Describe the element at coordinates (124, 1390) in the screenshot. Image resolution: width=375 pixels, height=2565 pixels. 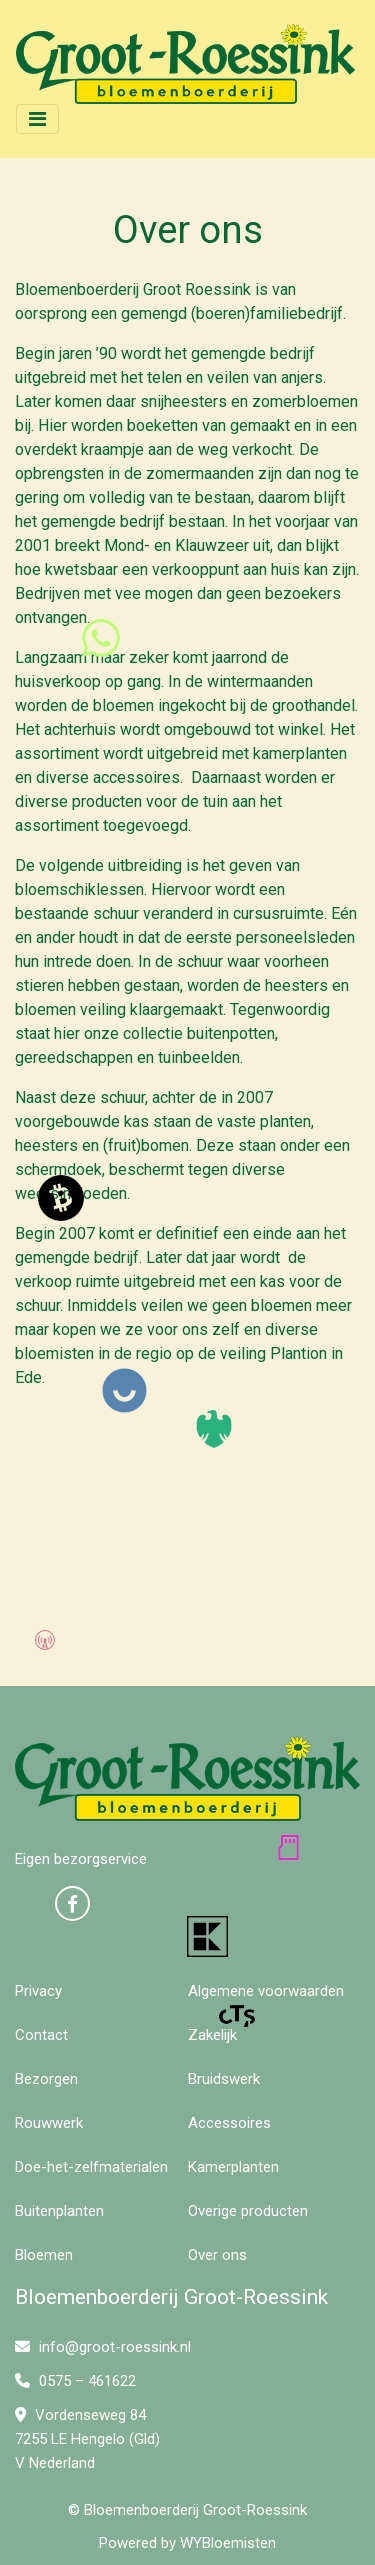
I see `view your profile` at that location.